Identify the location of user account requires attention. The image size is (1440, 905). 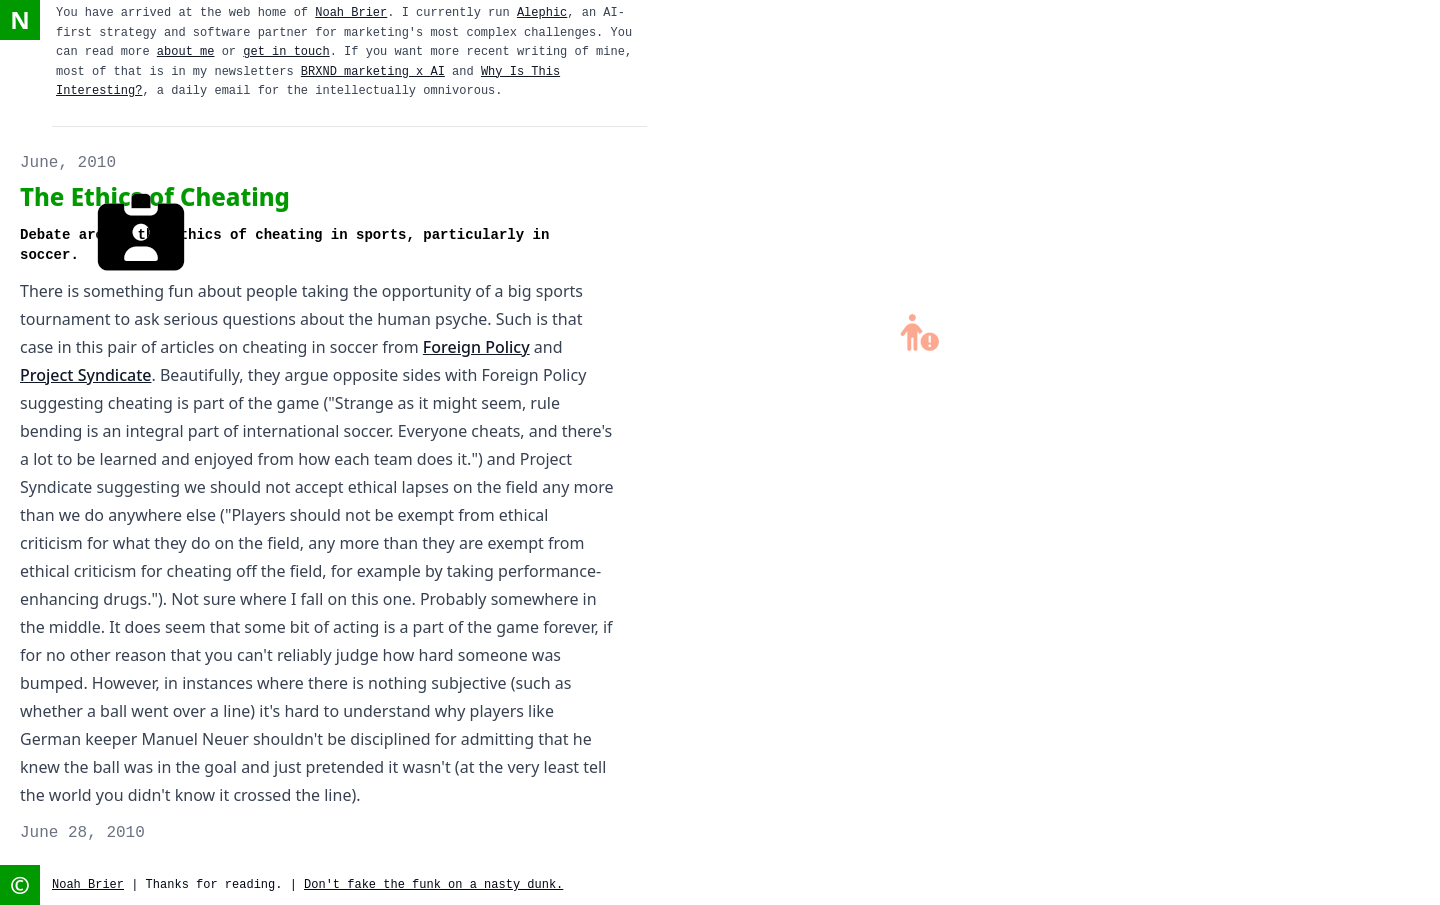
(918, 332).